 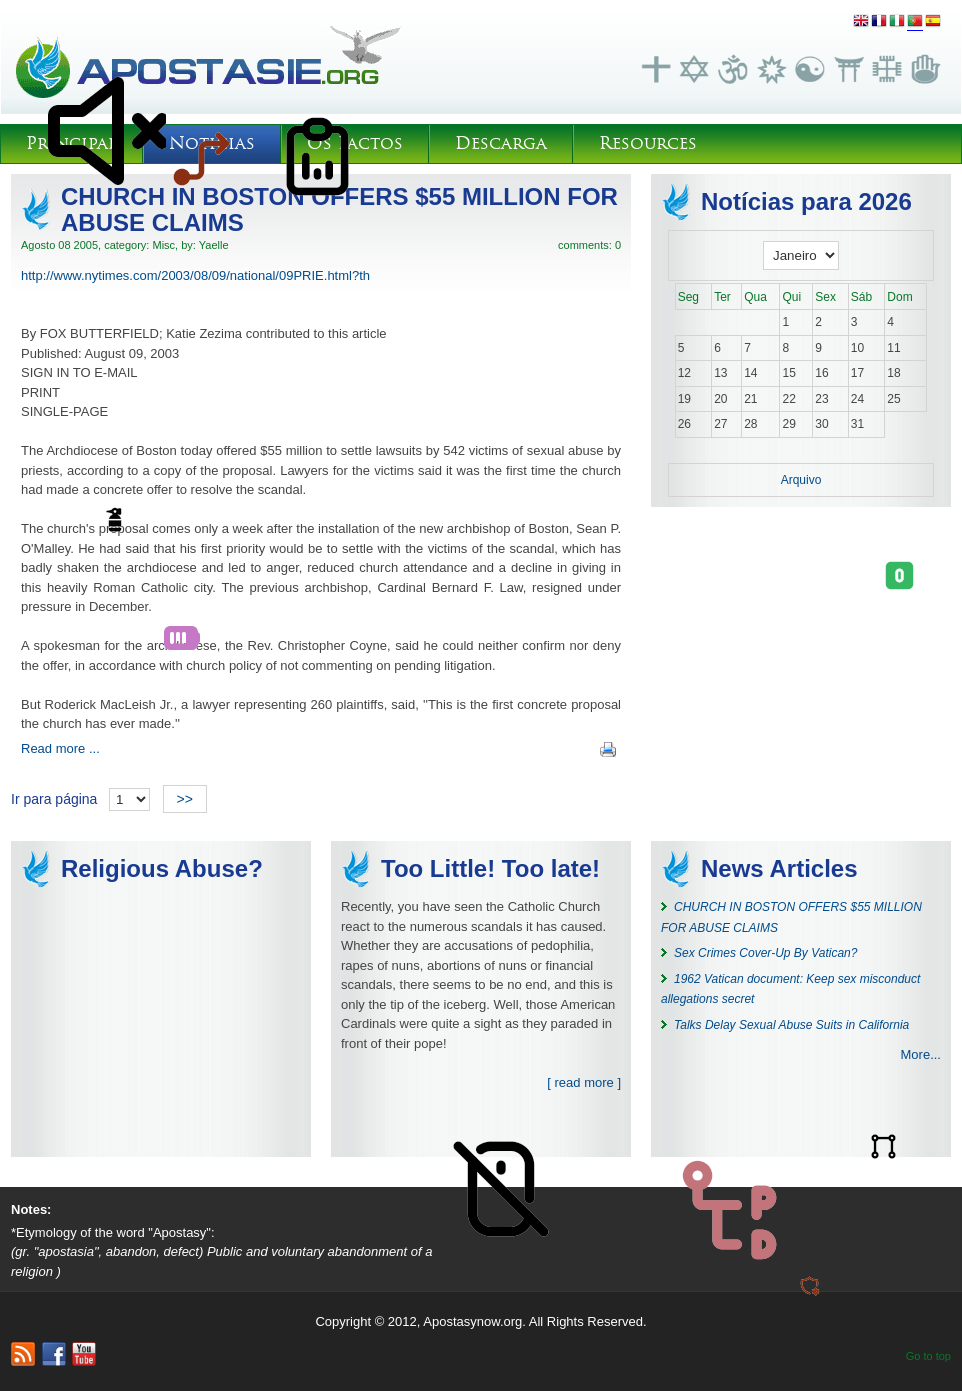 What do you see at coordinates (317, 156) in the screenshot?
I see `view analytics report` at bounding box center [317, 156].